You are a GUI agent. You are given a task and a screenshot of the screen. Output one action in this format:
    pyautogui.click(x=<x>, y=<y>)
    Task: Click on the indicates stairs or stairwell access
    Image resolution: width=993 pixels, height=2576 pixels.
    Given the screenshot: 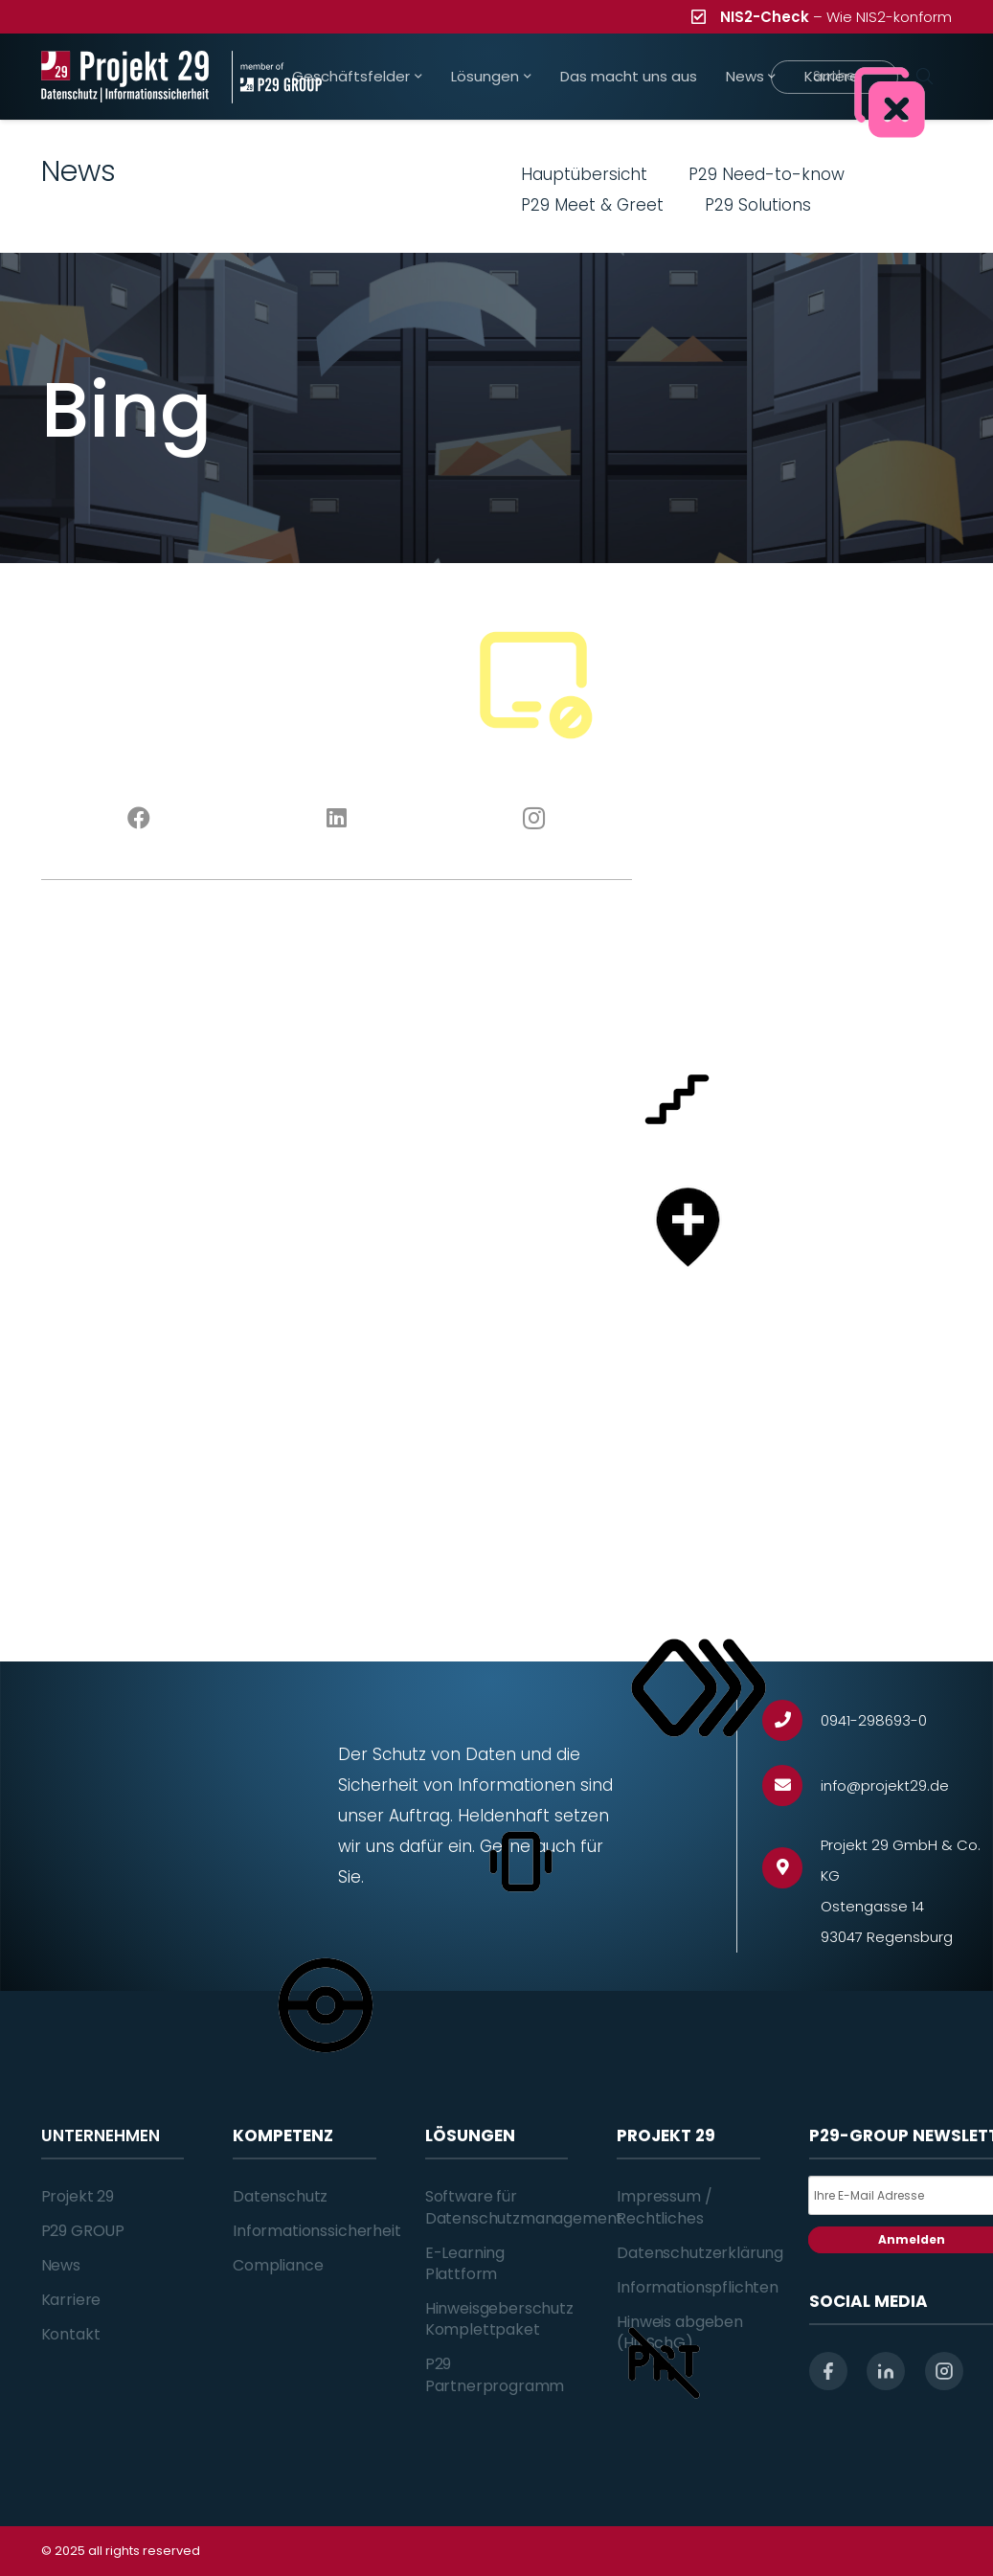 What is the action you would take?
    pyautogui.click(x=677, y=1099)
    